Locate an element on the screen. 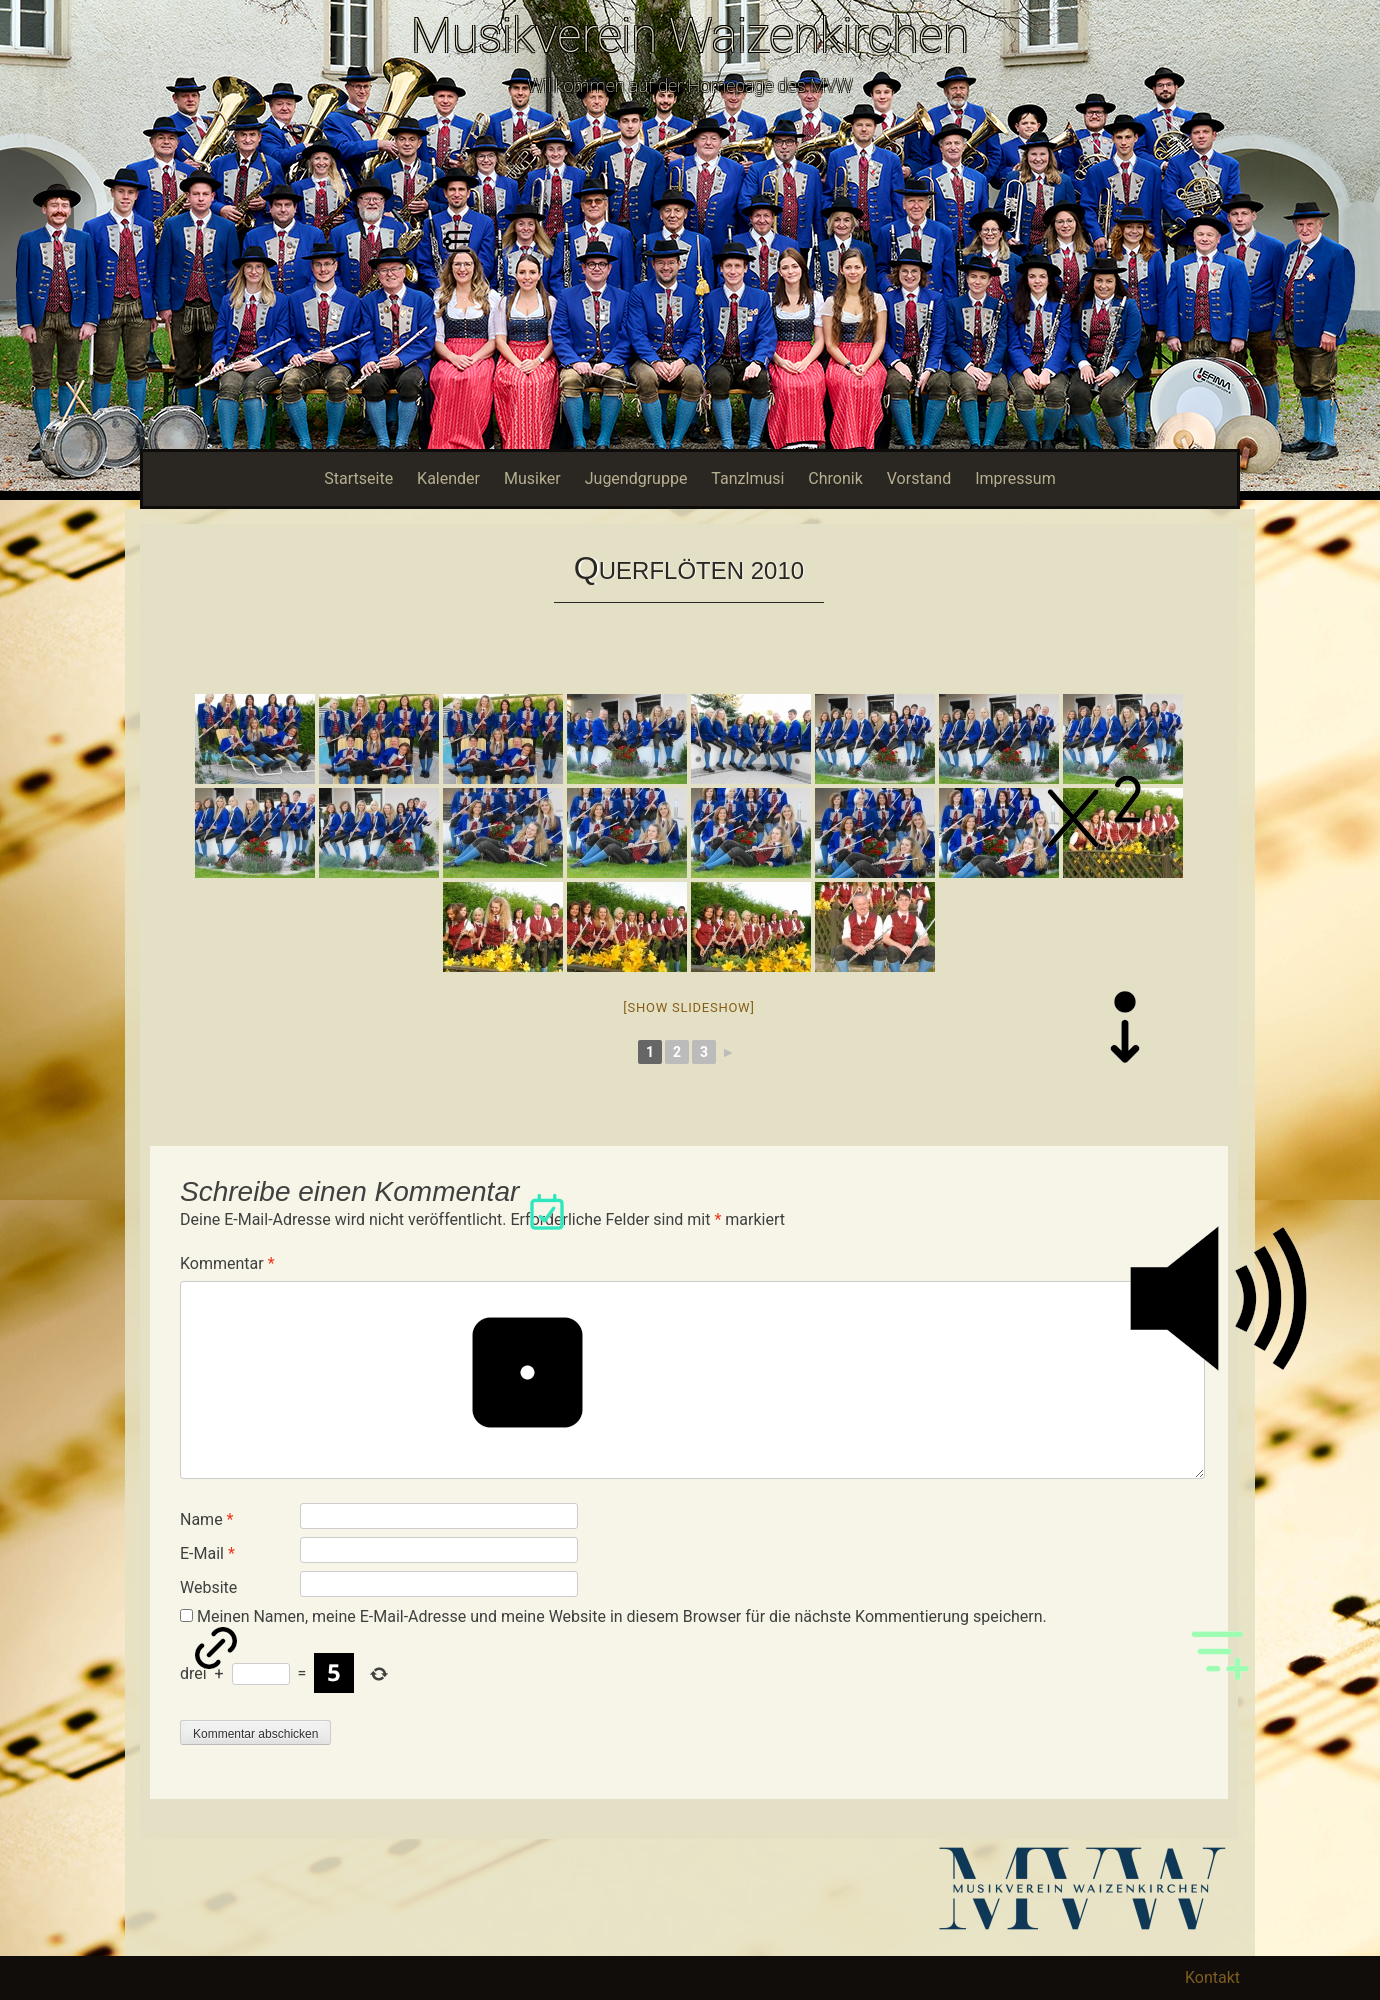 The image size is (1380, 2000). copy or share a link is located at coordinates (216, 1648).